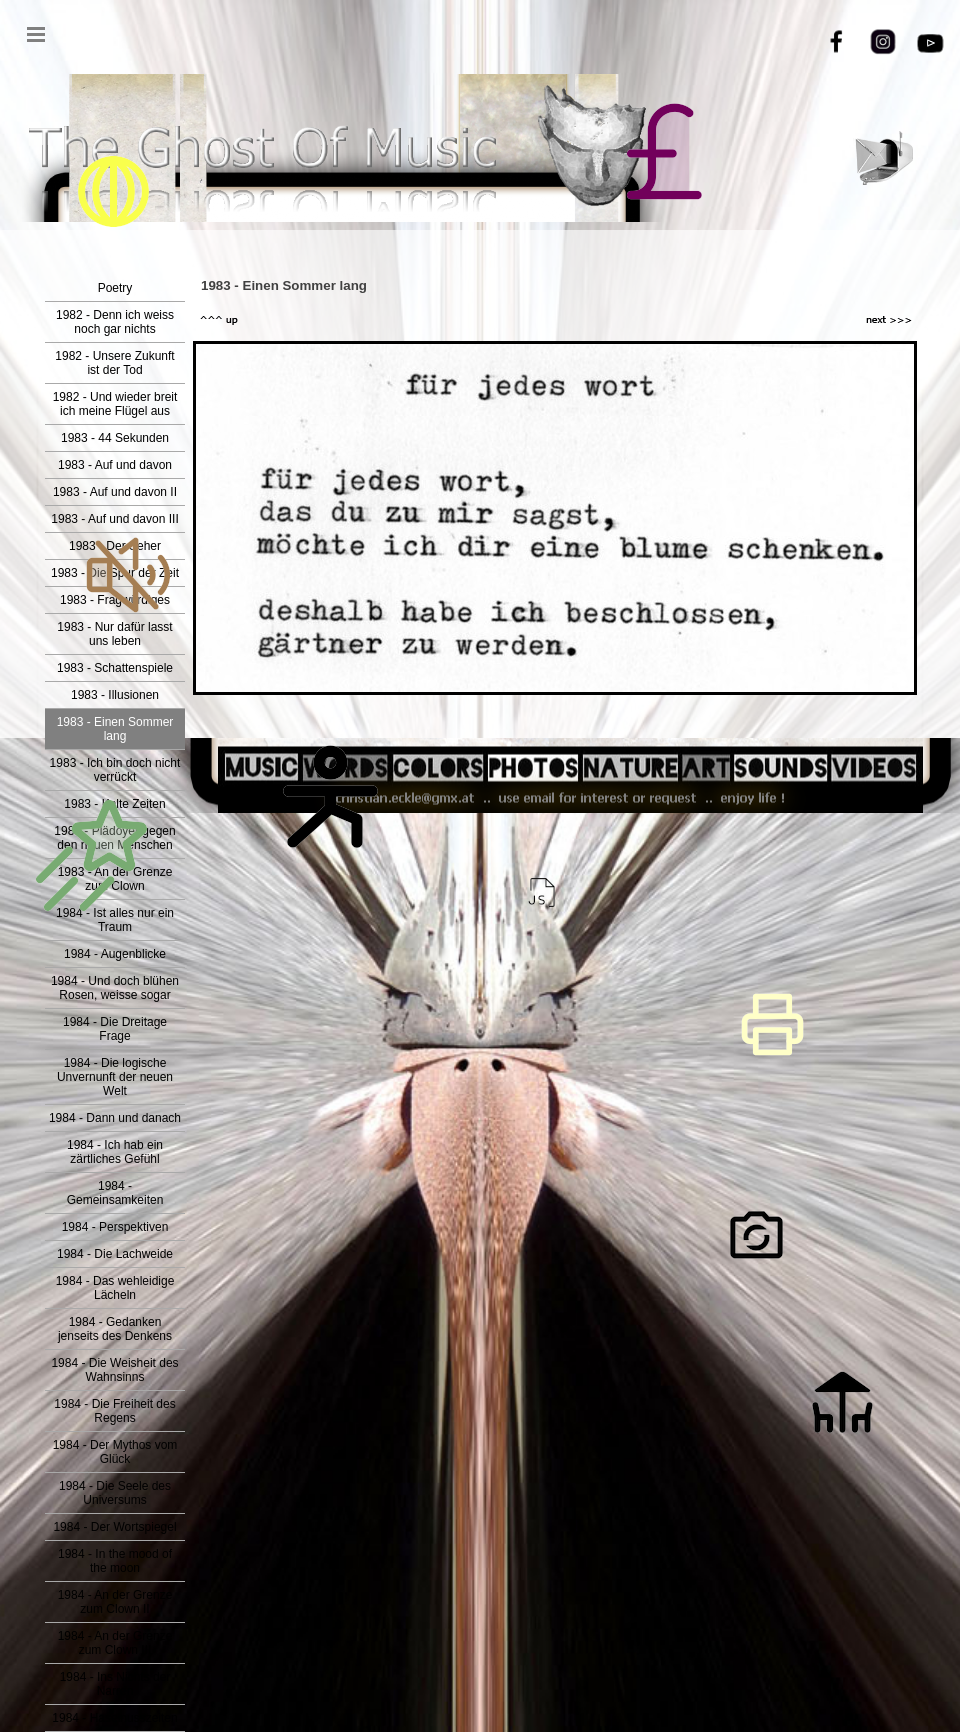 This screenshot has width=960, height=1732. Describe the element at coordinates (127, 575) in the screenshot. I see `mute audio or sound` at that location.